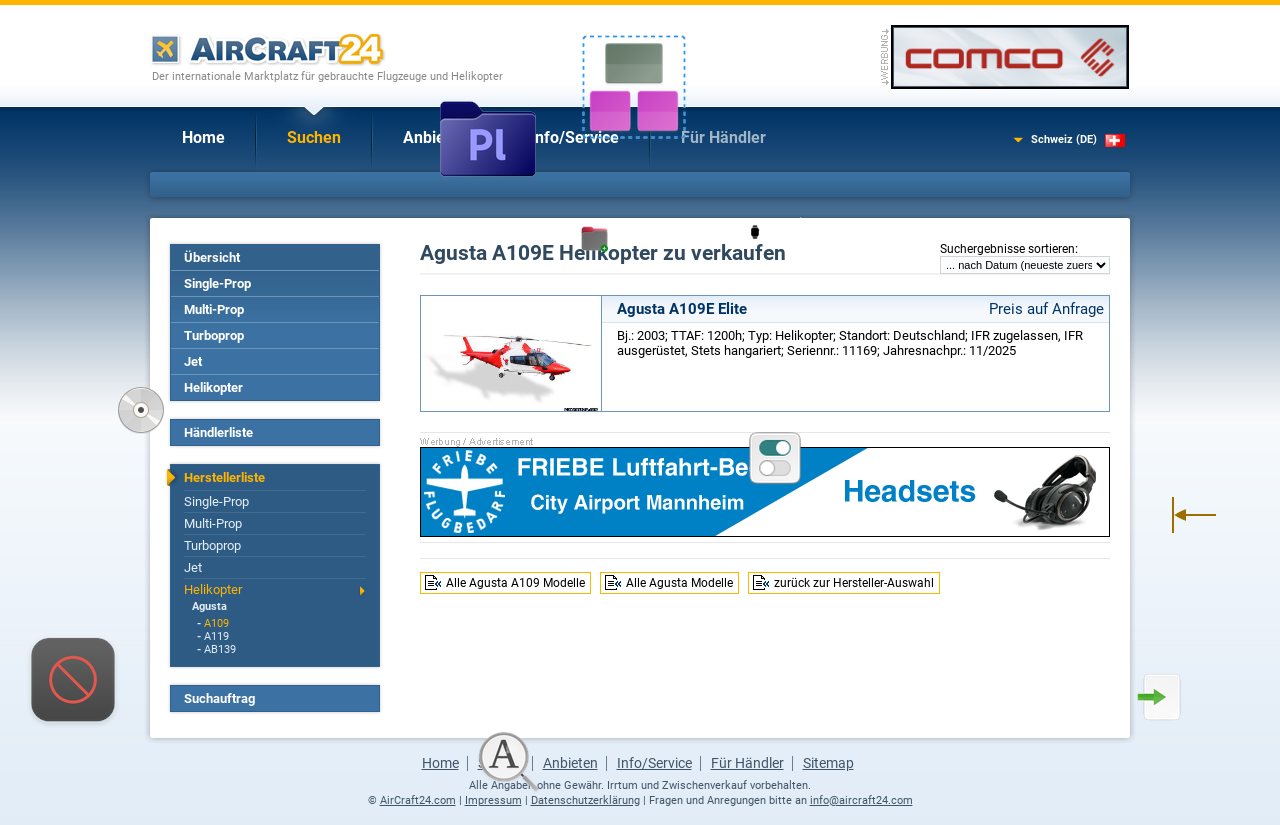 This screenshot has width=1280, height=825. Describe the element at coordinates (1162, 697) in the screenshot. I see `import a document or file` at that location.